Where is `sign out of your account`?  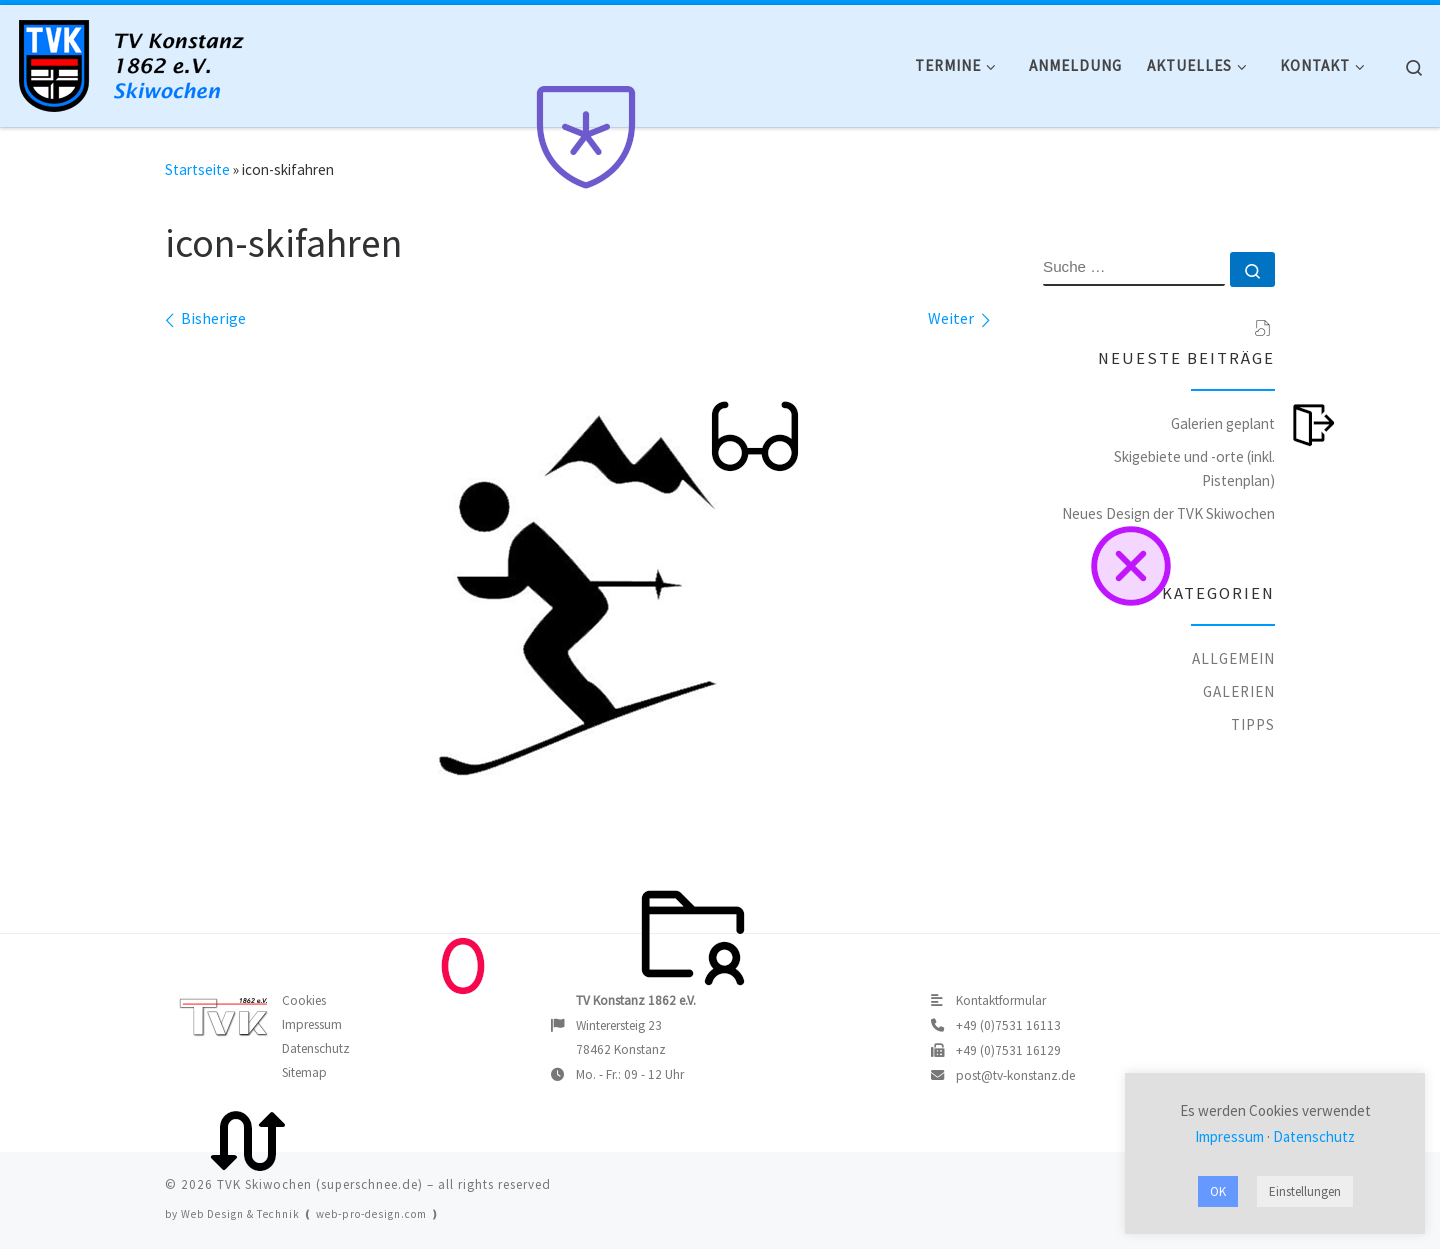 sign out of your account is located at coordinates (1312, 423).